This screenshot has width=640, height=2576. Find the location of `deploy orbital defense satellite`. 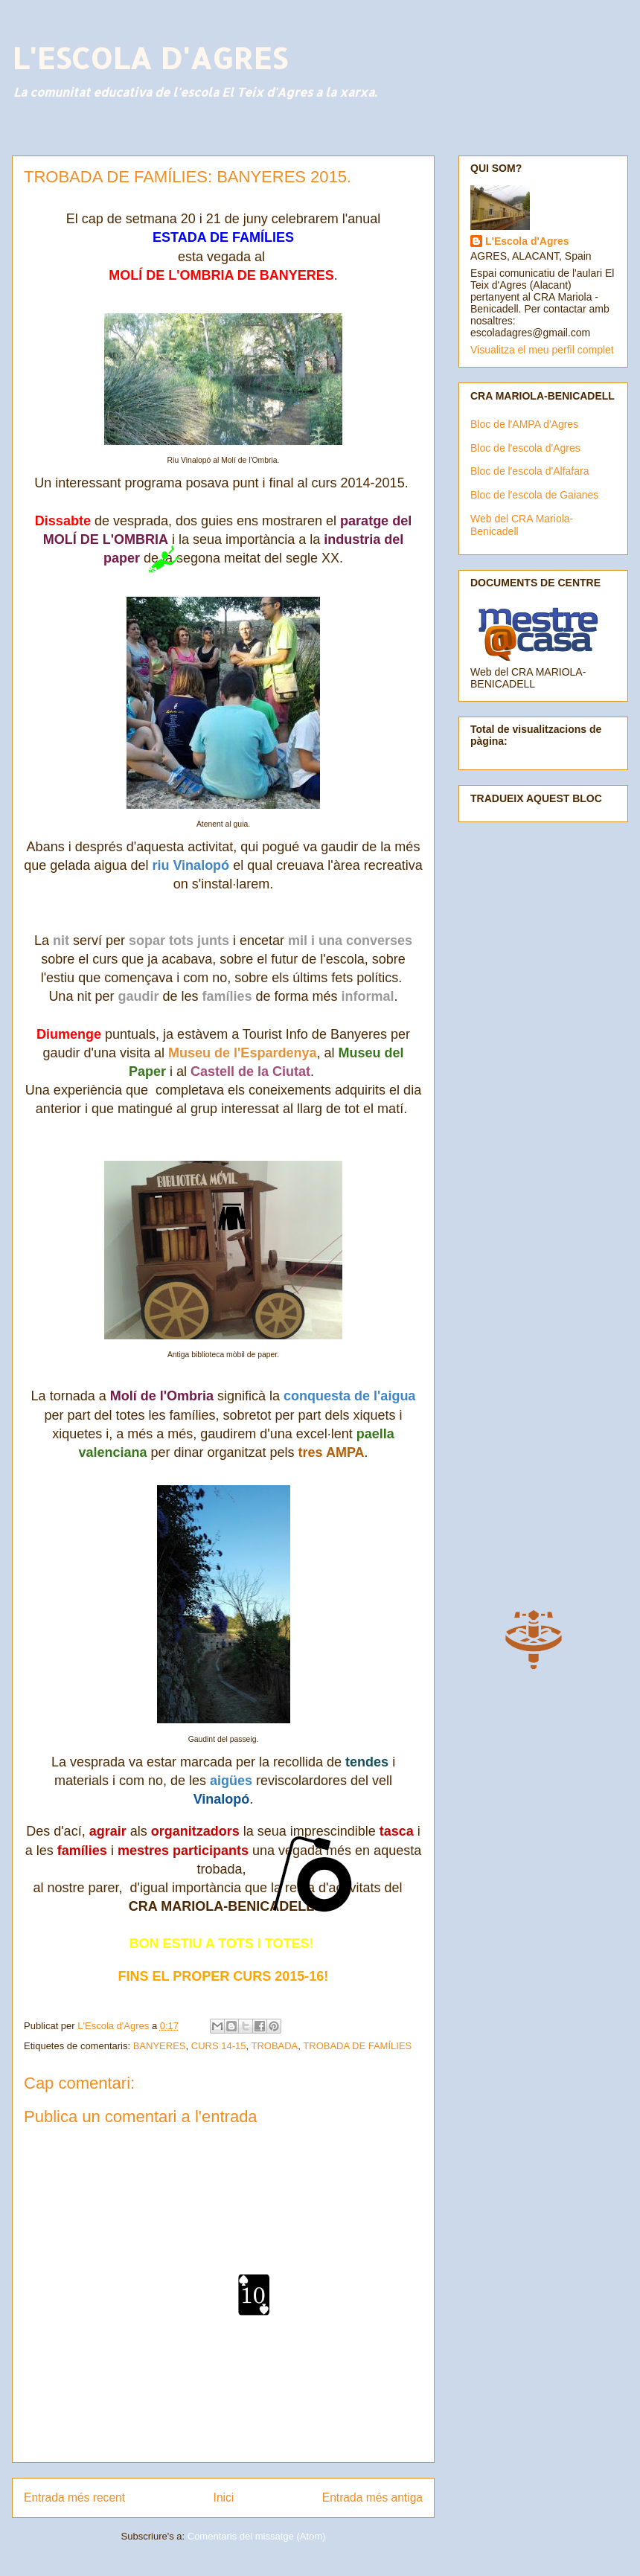

deploy orbital defense satellite is located at coordinates (534, 1640).